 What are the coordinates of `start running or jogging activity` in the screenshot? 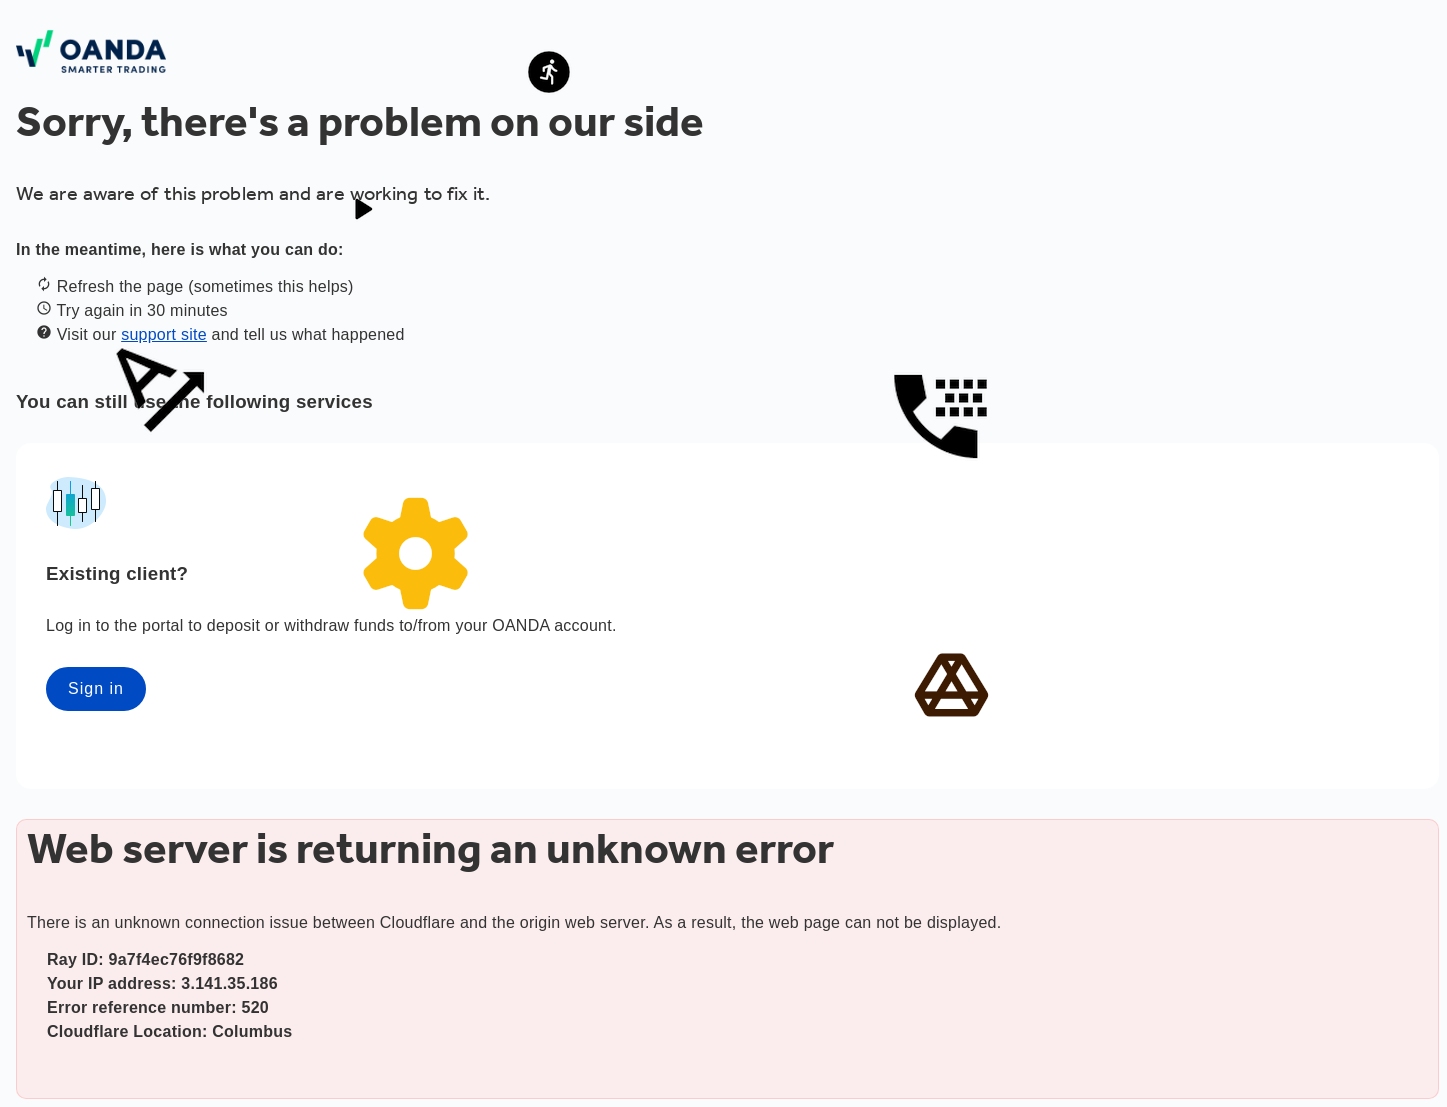 It's located at (549, 72).